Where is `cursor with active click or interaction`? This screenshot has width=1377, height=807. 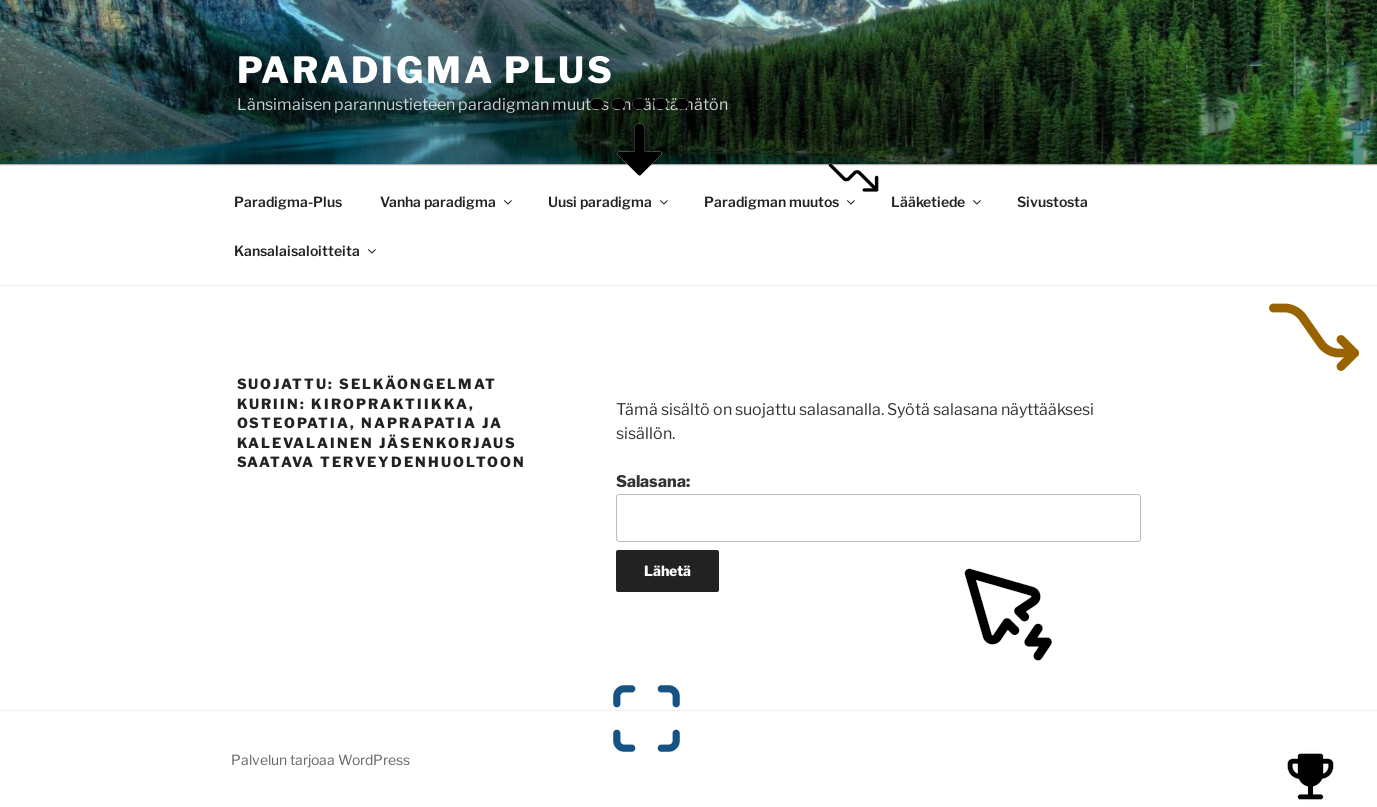 cursor with active click or interaction is located at coordinates (1006, 610).